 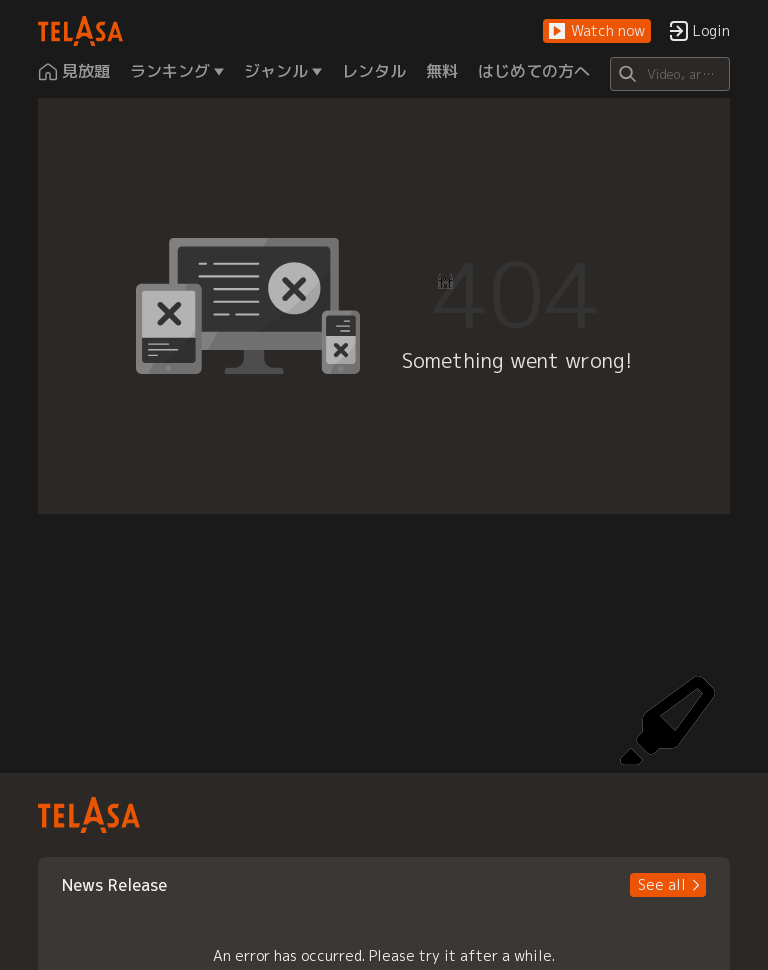 I want to click on highlight or mark up text, so click(x=670, y=720).